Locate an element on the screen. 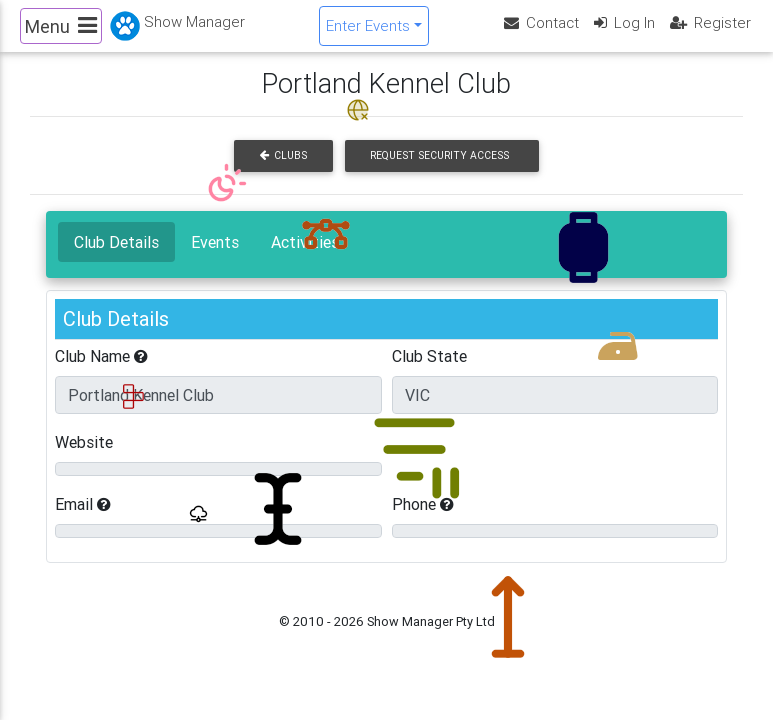 The width and height of the screenshot is (773, 720). edit vector path with bezier curve handles is located at coordinates (326, 234).